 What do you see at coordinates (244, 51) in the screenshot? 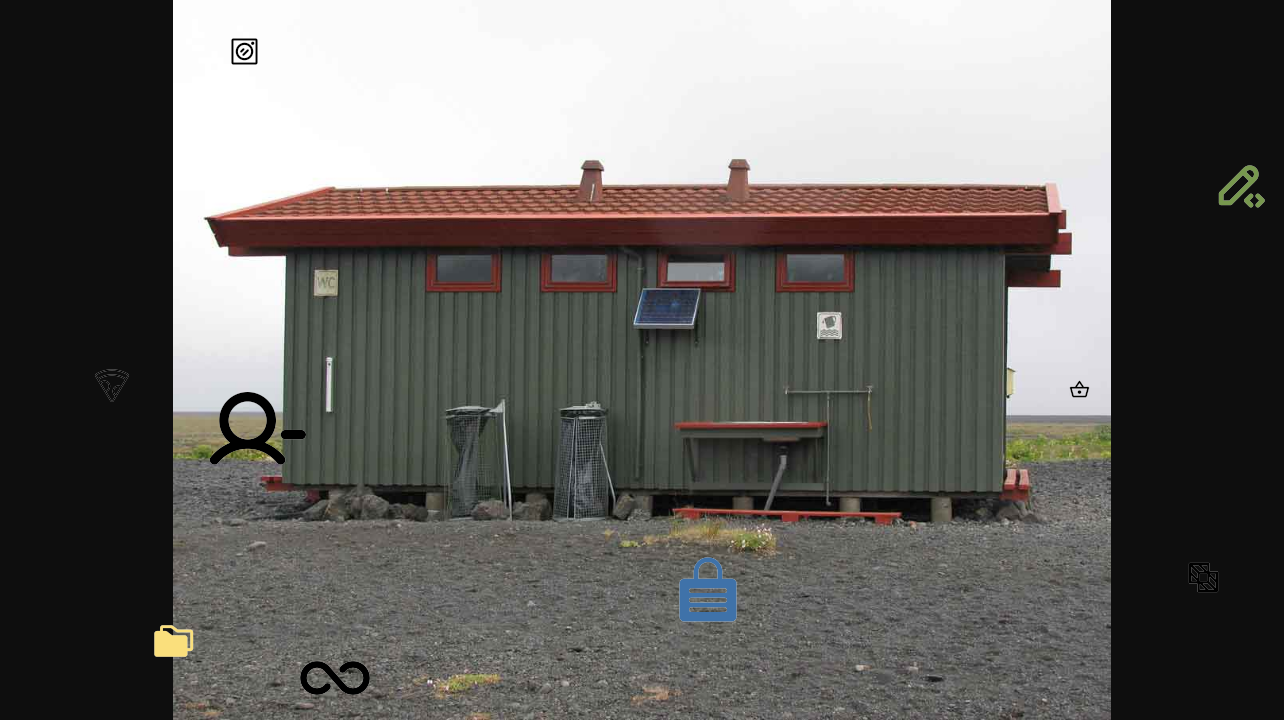
I see `access laundry or washing machine controls` at bounding box center [244, 51].